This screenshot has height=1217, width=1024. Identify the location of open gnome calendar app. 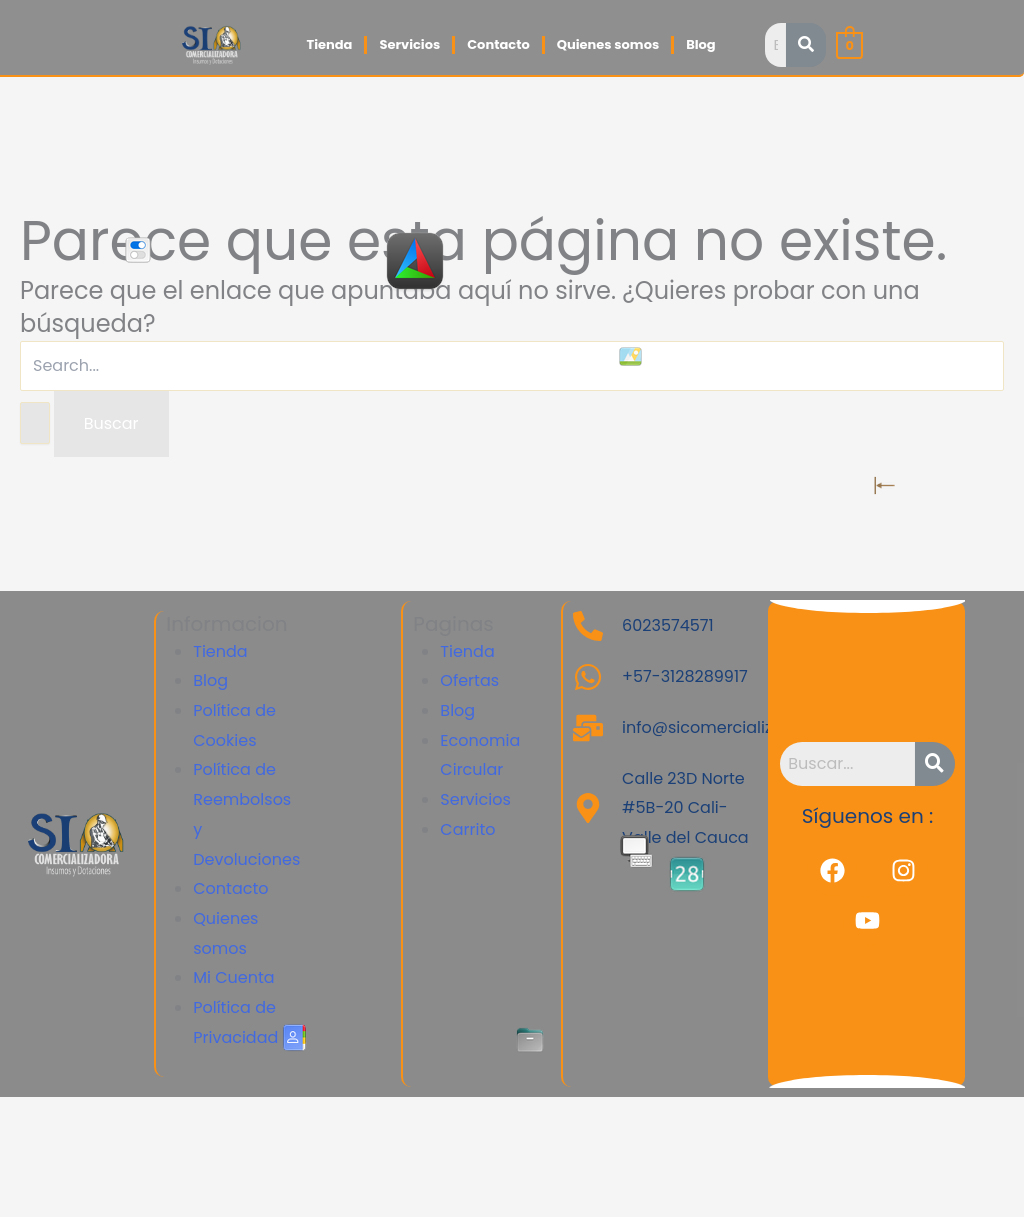
(687, 874).